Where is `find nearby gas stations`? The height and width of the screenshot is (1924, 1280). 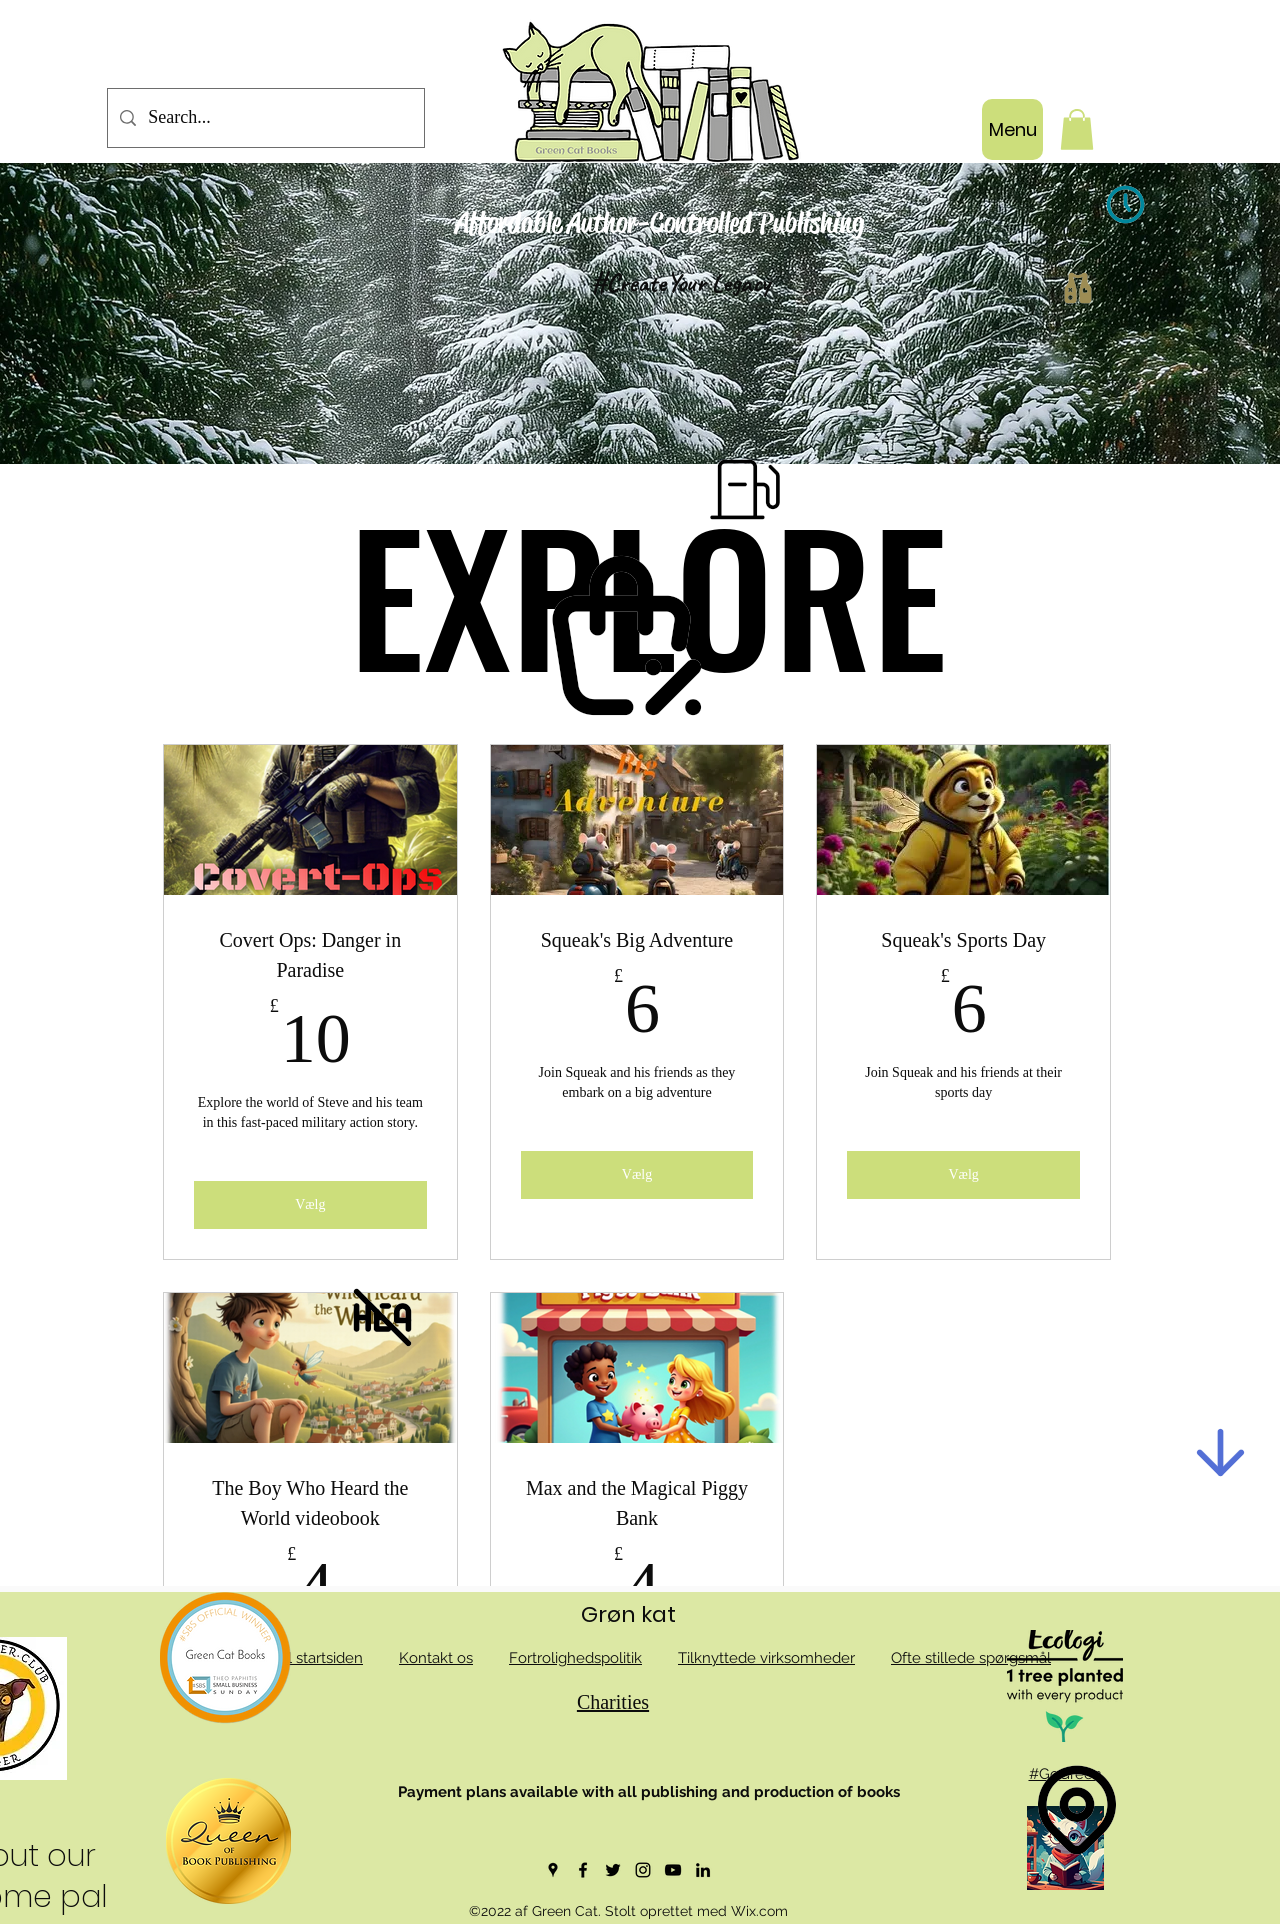 find nearby gas stations is located at coordinates (742, 489).